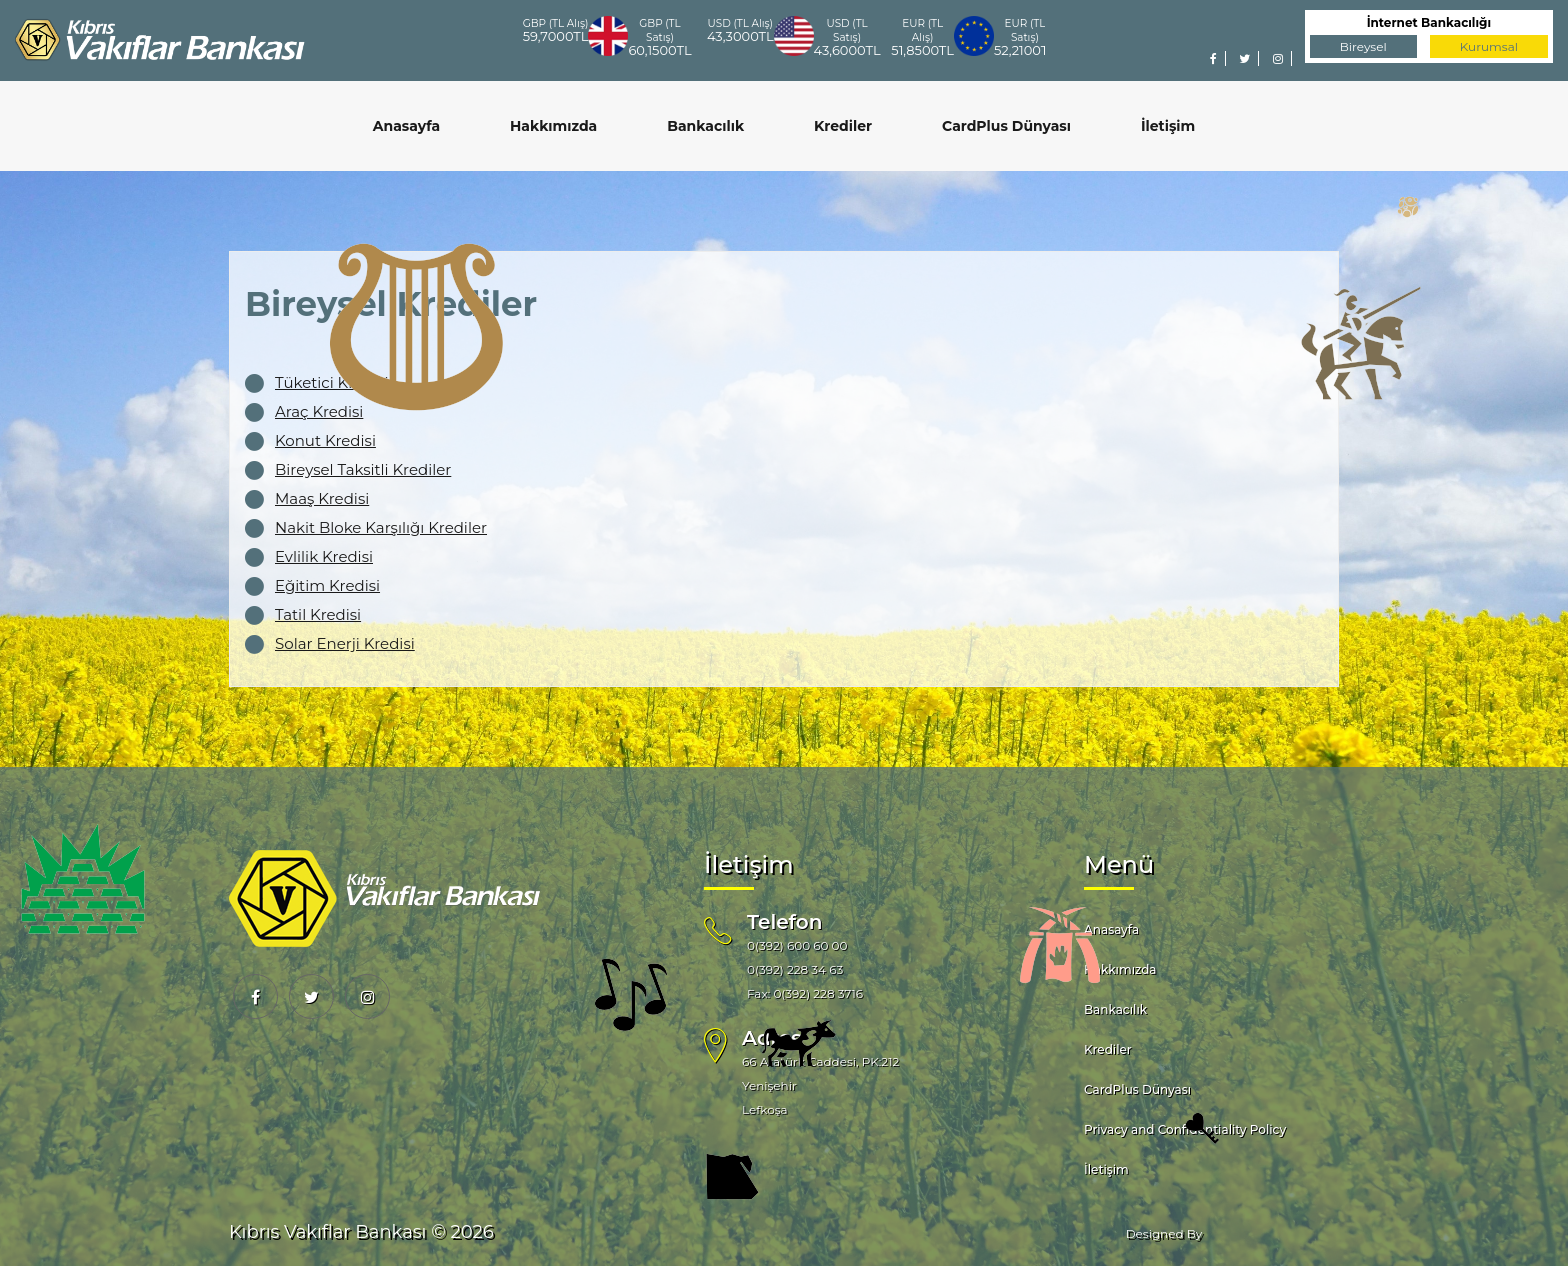  I want to click on access music or audio features, so click(417, 324).